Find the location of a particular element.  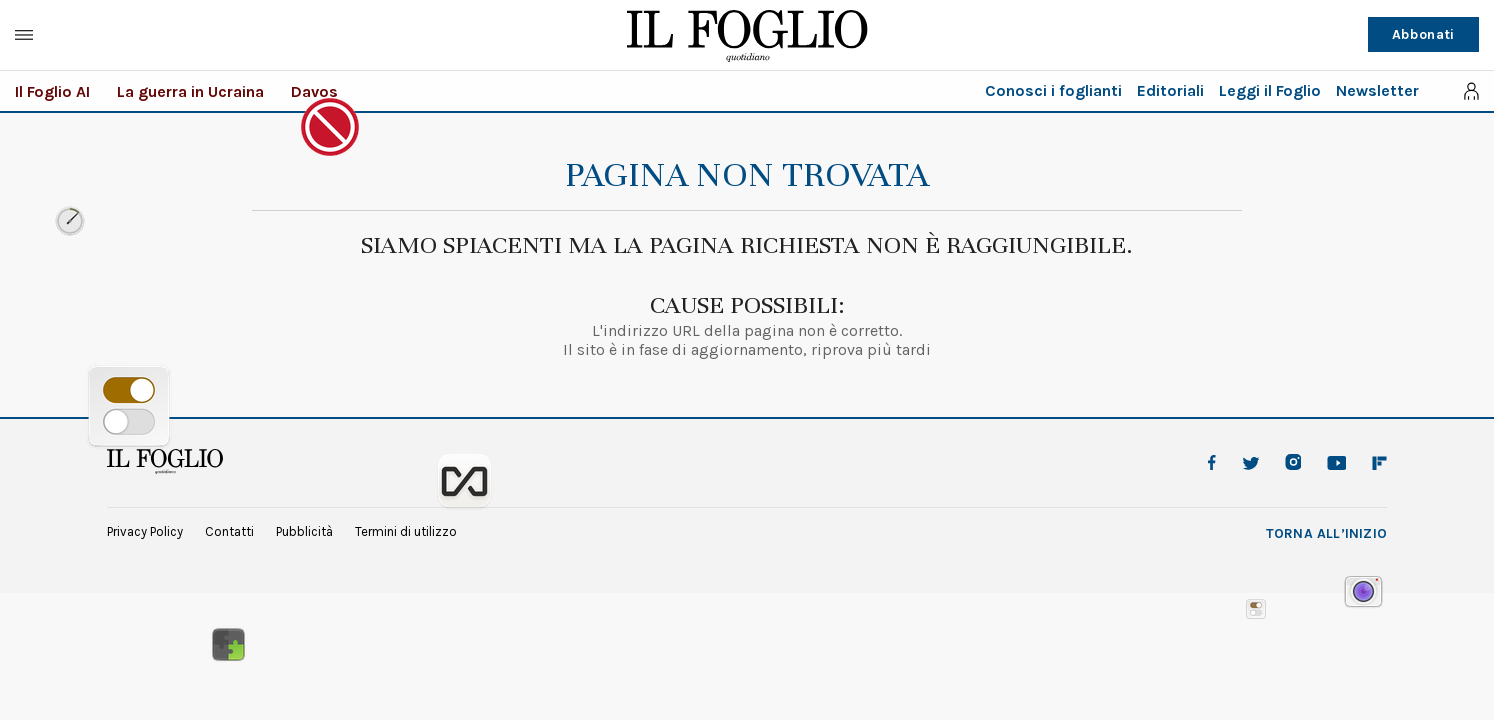

launch sysprof system profiler is located at coordinates (70, 221).